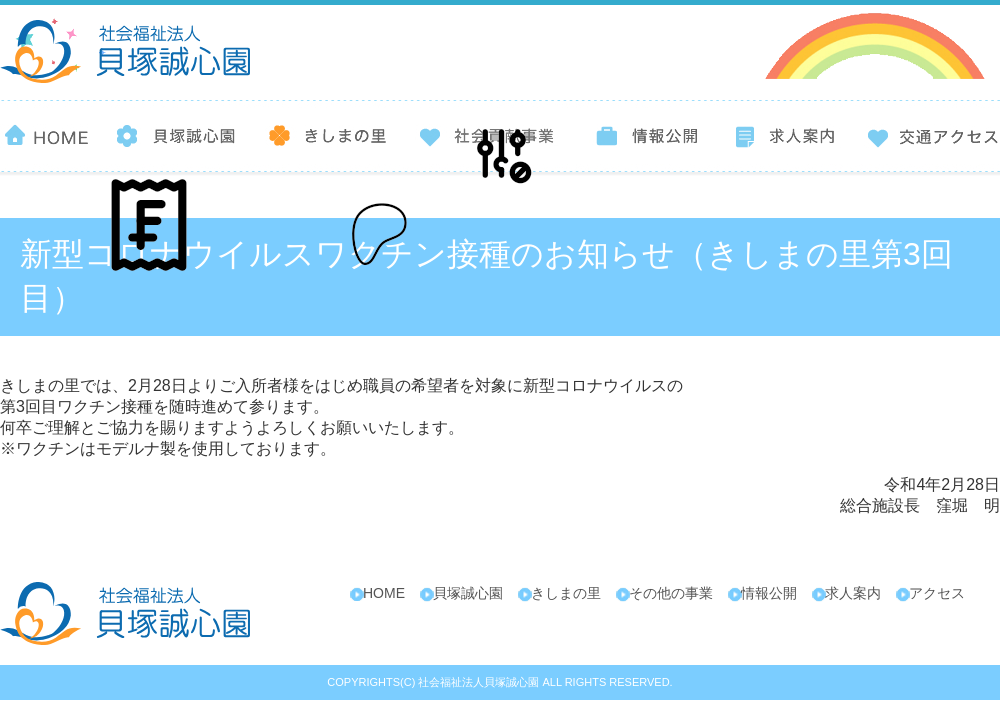  What do you see at coordinates (377, 233) in the screenshot?
I see `link to patreon profile or page` at bounding box center [377, 233].